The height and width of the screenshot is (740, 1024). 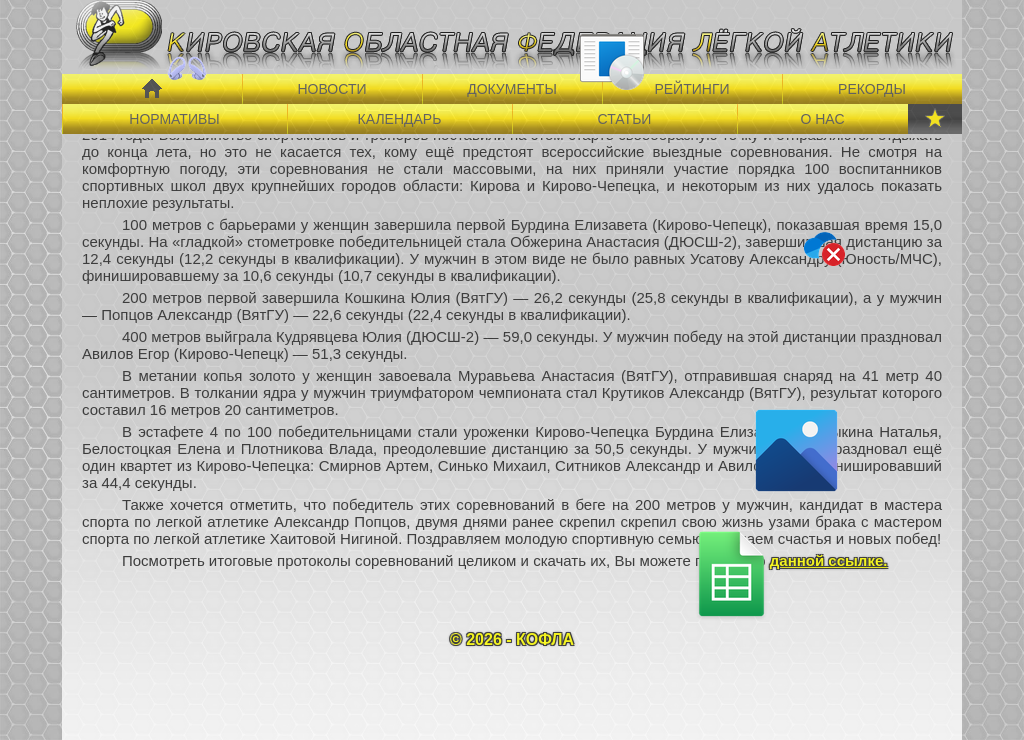 What do you see at coordinates (187, 70) in the screenshot?
I see `connect beats wireless earbuds via bluetooth` at bounding box center [187, 70].